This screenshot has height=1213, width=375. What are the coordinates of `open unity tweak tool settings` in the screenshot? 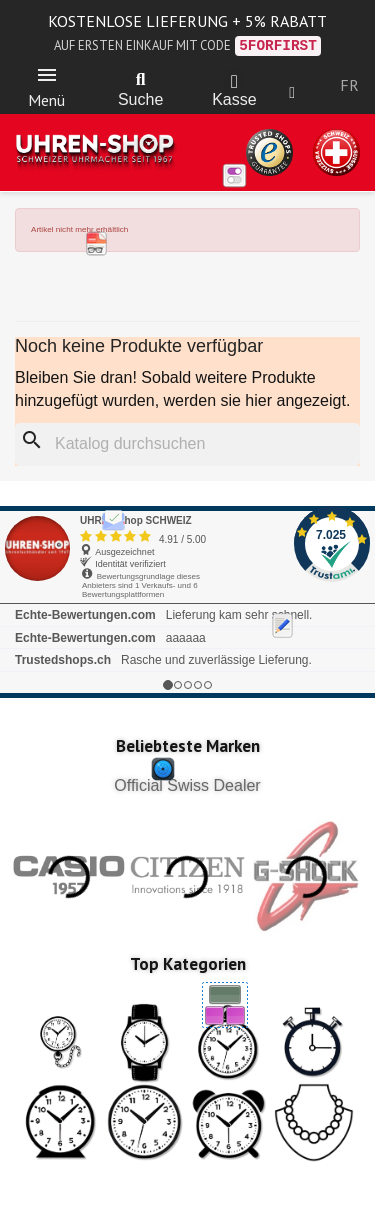 It's located at (234, 175).